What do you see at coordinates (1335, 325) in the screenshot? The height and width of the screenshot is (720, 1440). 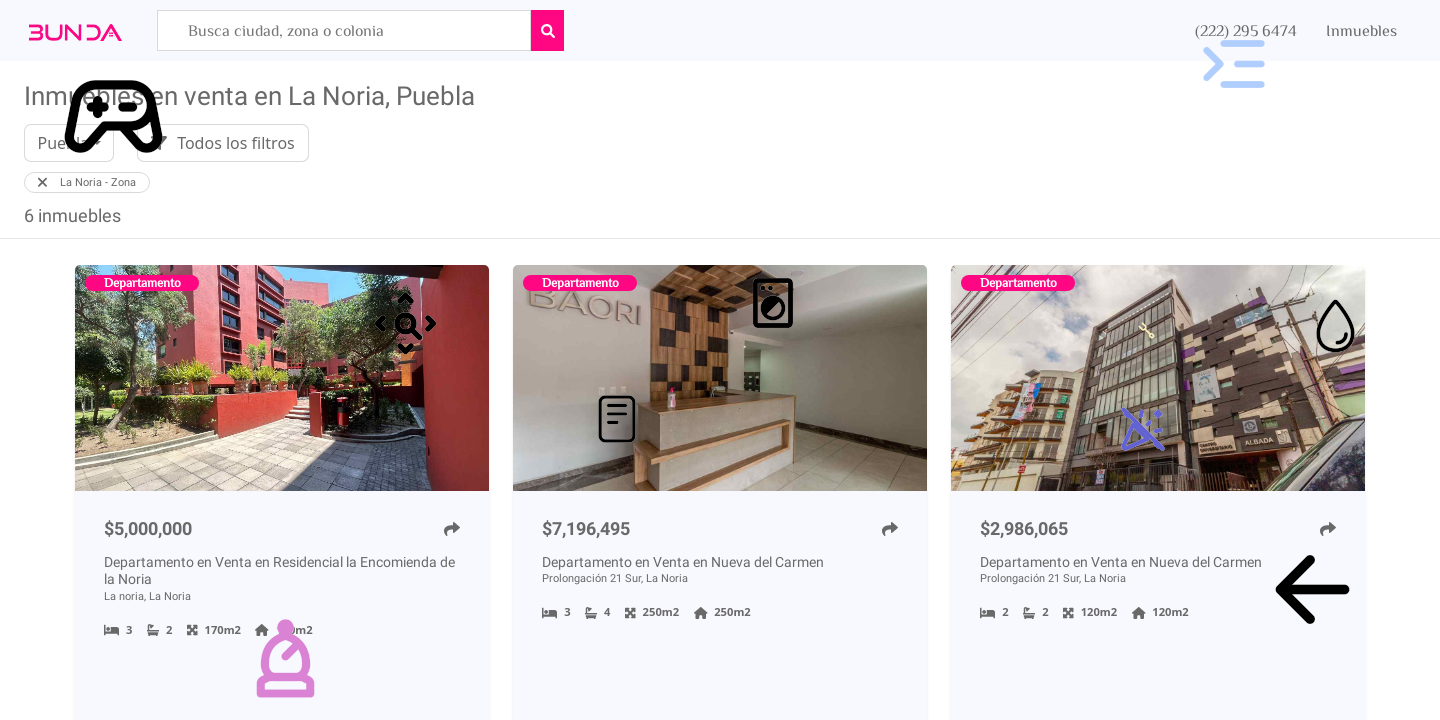 I see `indicates water or hydration tracking` at bounding box center [1335, 325].